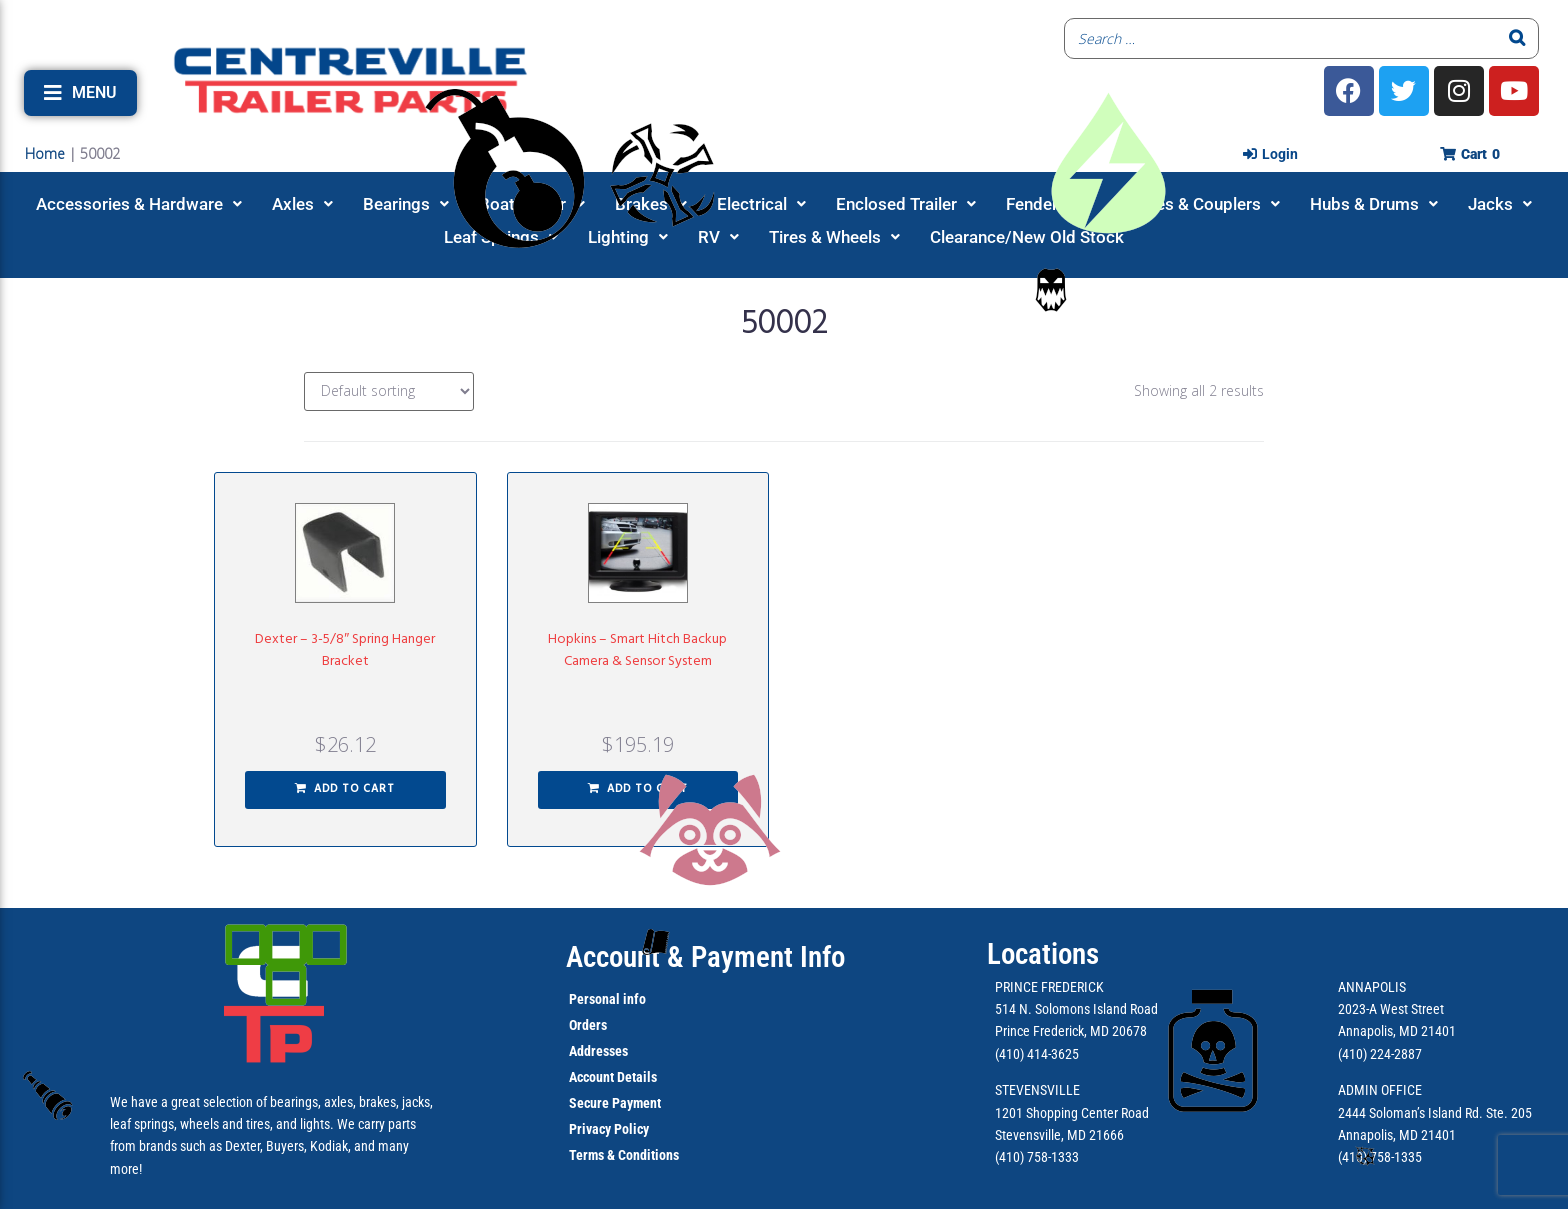  Describe the element at coordinates (1212, 1050) in the screenshot. I see `poison or toxic item in game inventory` at that location.